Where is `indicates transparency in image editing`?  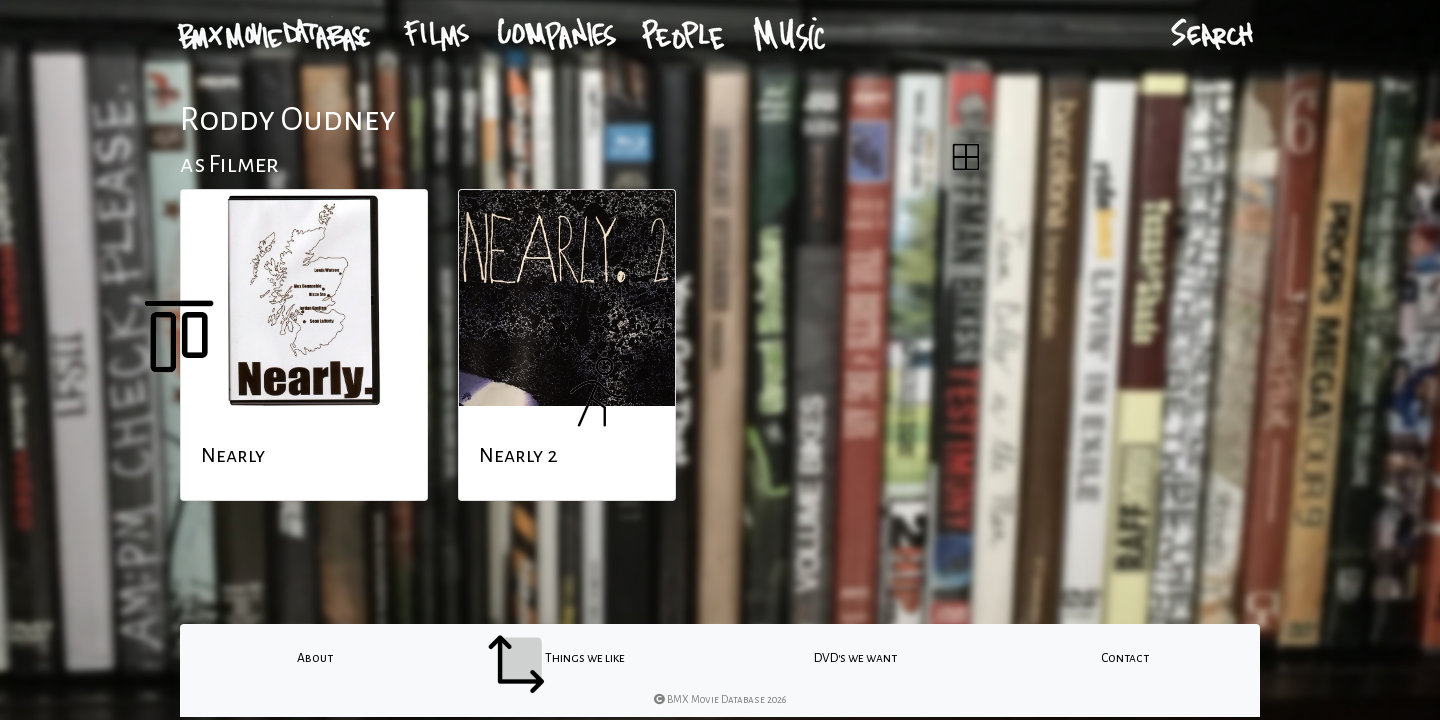
indicates transparency in image editing is located at coordinates (966, 157).